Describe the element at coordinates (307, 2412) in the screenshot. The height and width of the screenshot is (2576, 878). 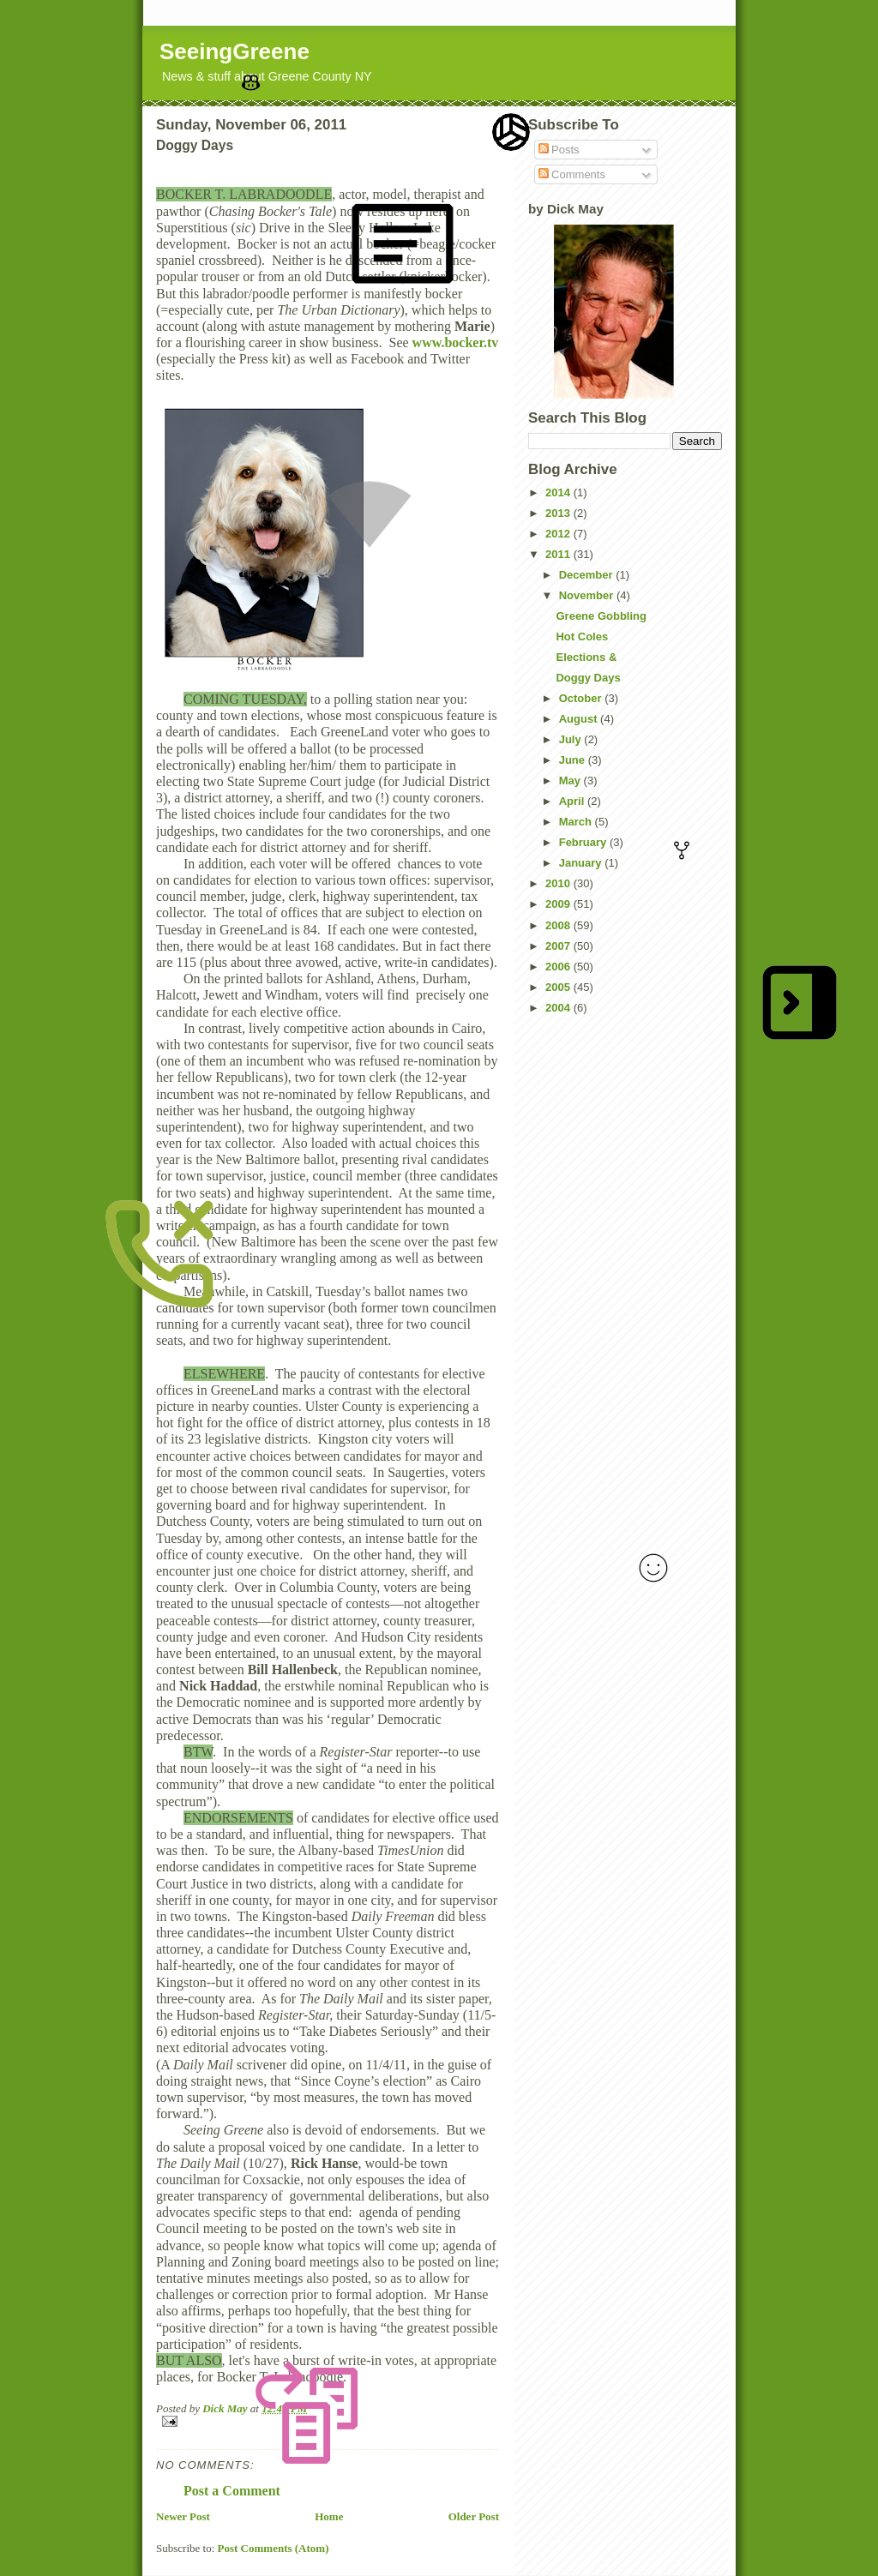
I see `find all references to a symbol or variable` at that location.